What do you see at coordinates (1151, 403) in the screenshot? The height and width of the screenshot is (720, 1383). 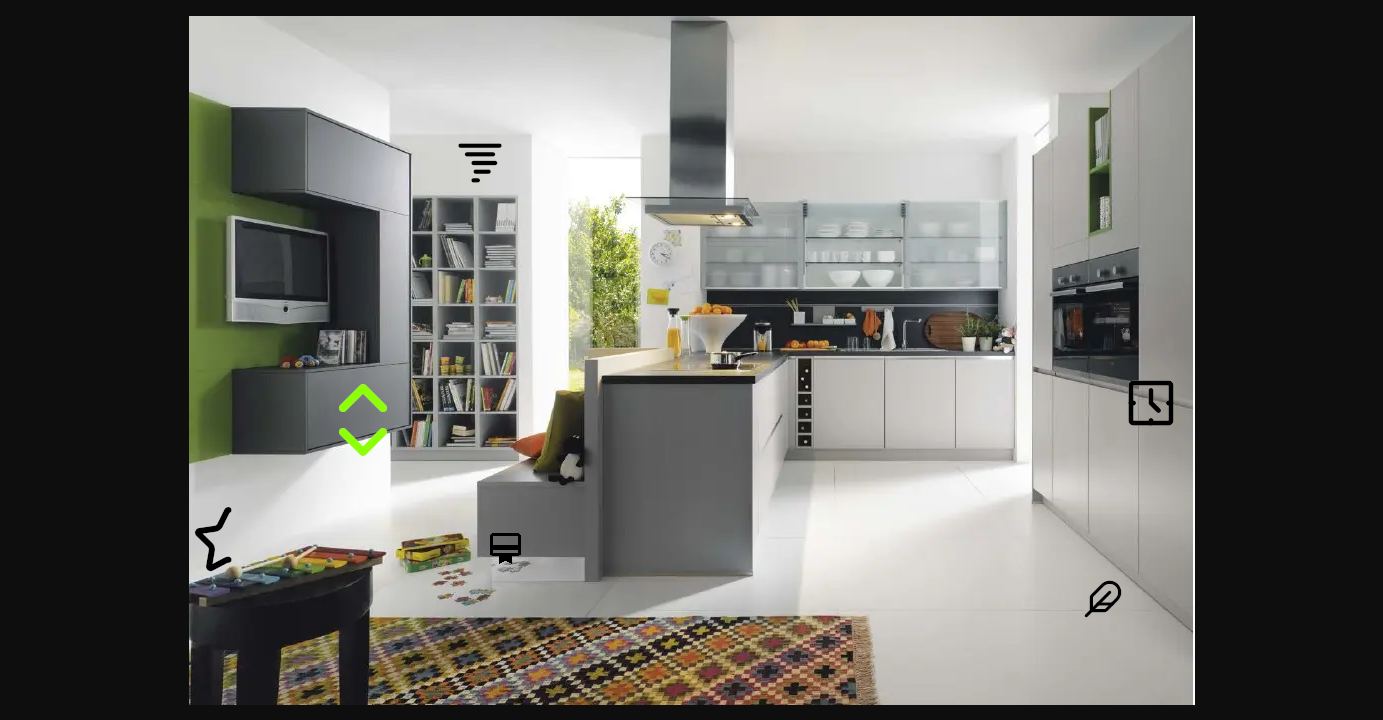 I see `view current time` at bounding box center [1151, 403].